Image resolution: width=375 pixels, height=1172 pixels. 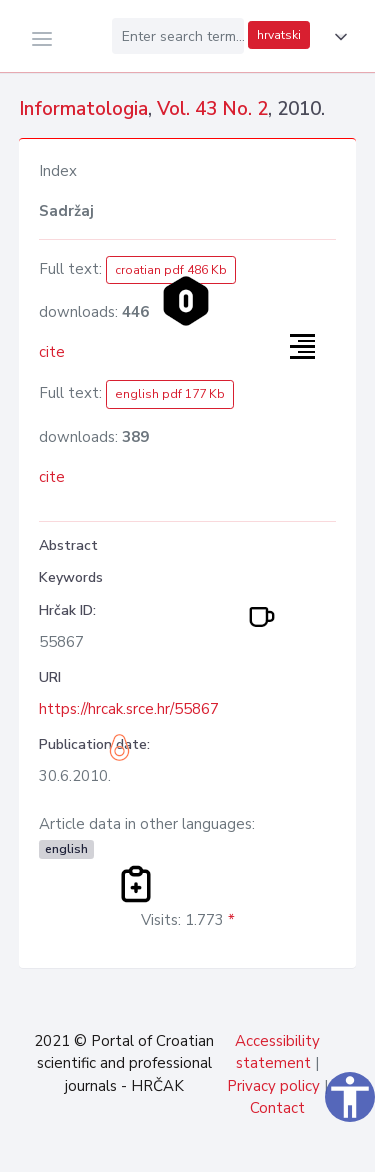 I want to click on align text to the right, so click(x=302, y=346).